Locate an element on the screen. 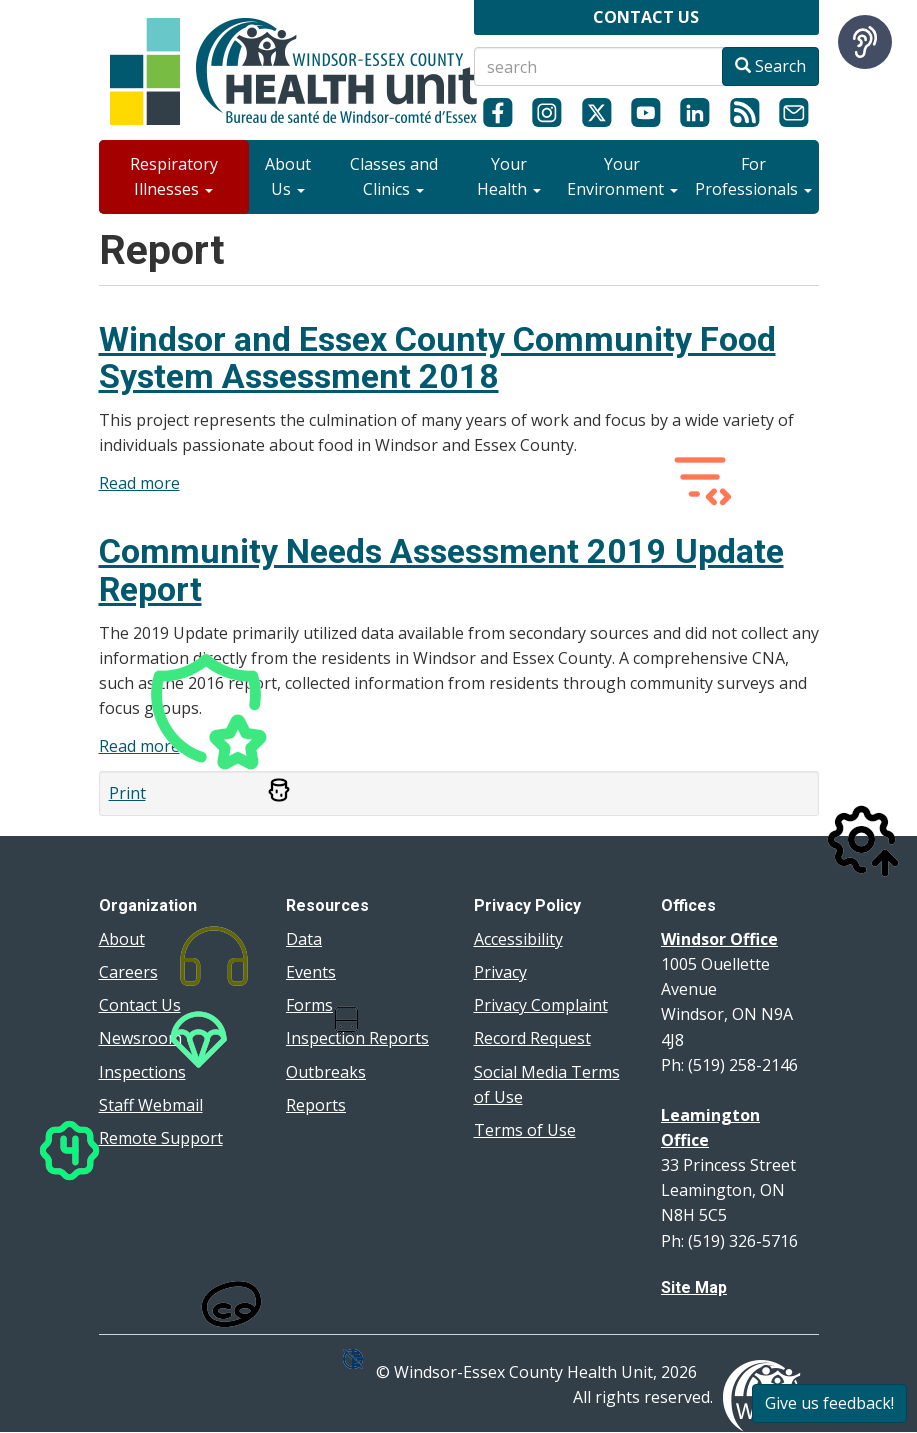 The image size is (917, 1433). access train or rail transit options is located at coordinates (346, 1020).